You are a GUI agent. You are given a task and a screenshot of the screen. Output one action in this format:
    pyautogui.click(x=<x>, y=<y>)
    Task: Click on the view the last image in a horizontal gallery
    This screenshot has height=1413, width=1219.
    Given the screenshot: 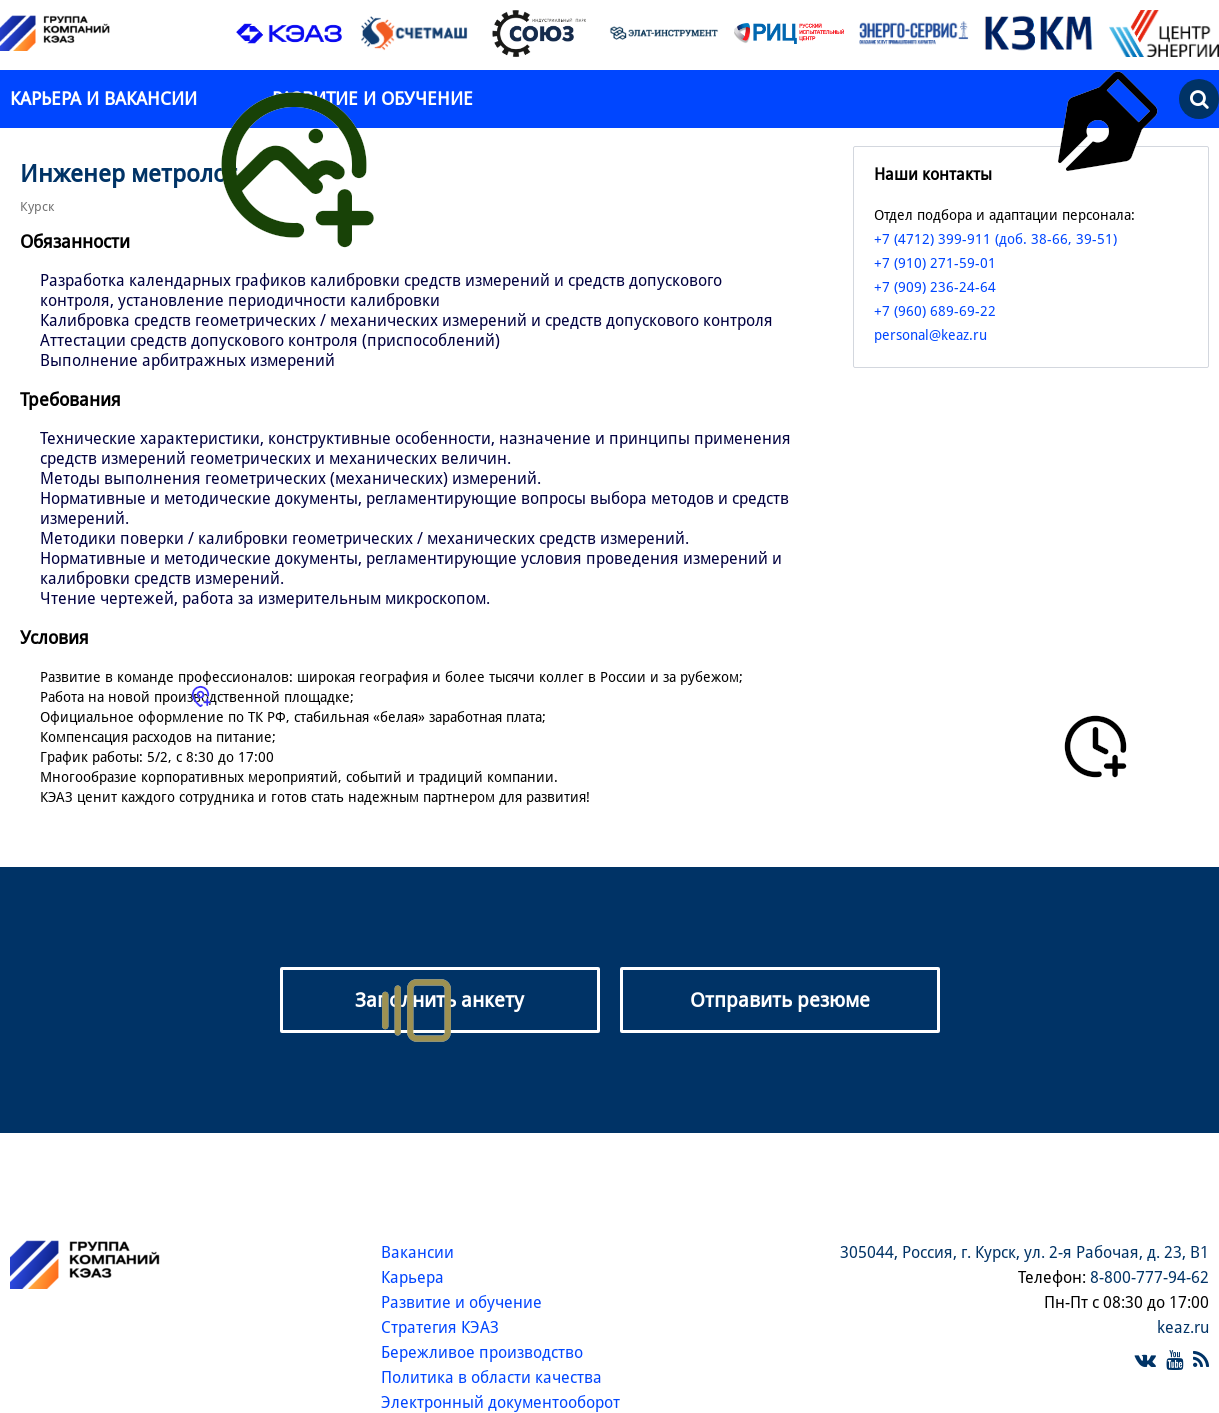 What is the action you would take?
    pyautogui.click(x=416, y=1010)
    